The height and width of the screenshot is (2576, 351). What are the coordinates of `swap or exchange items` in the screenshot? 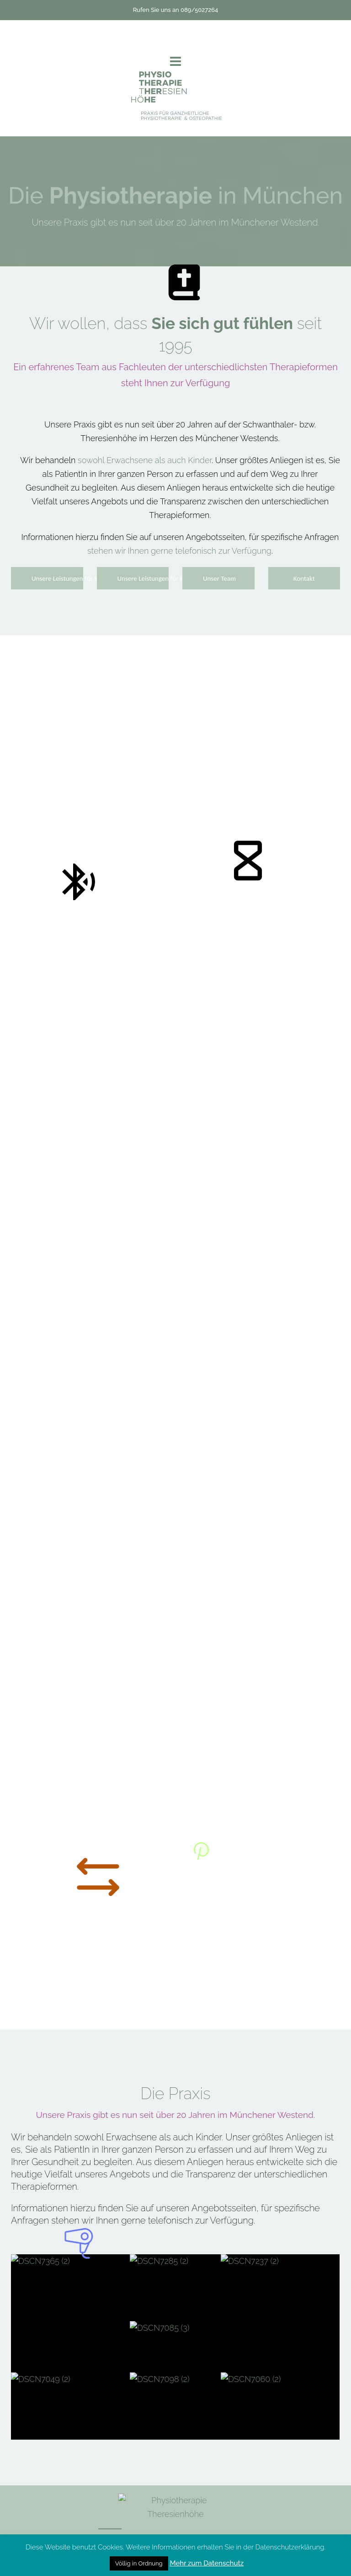 It's located at (98, 1877).